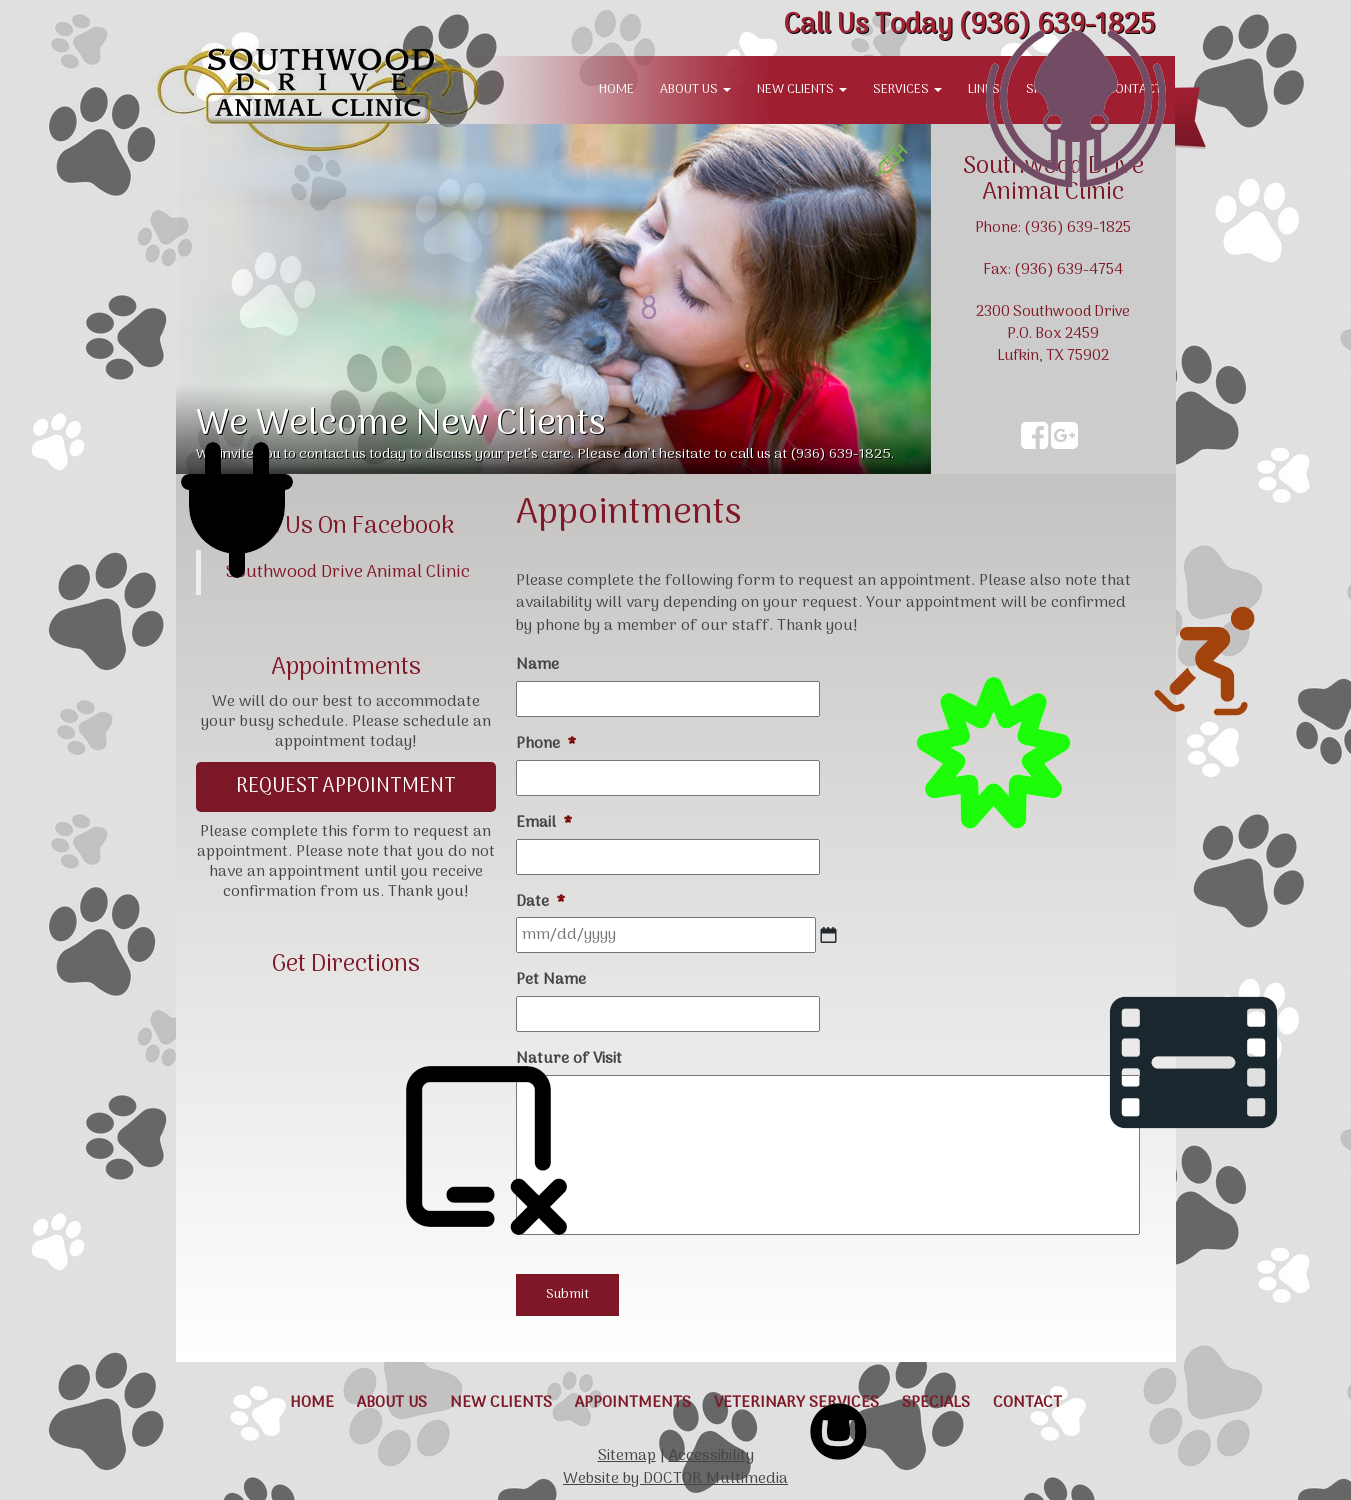 This screenshot has width=1351, height=1500. I want to click on open GitKraken git client, so click(1076, 109).